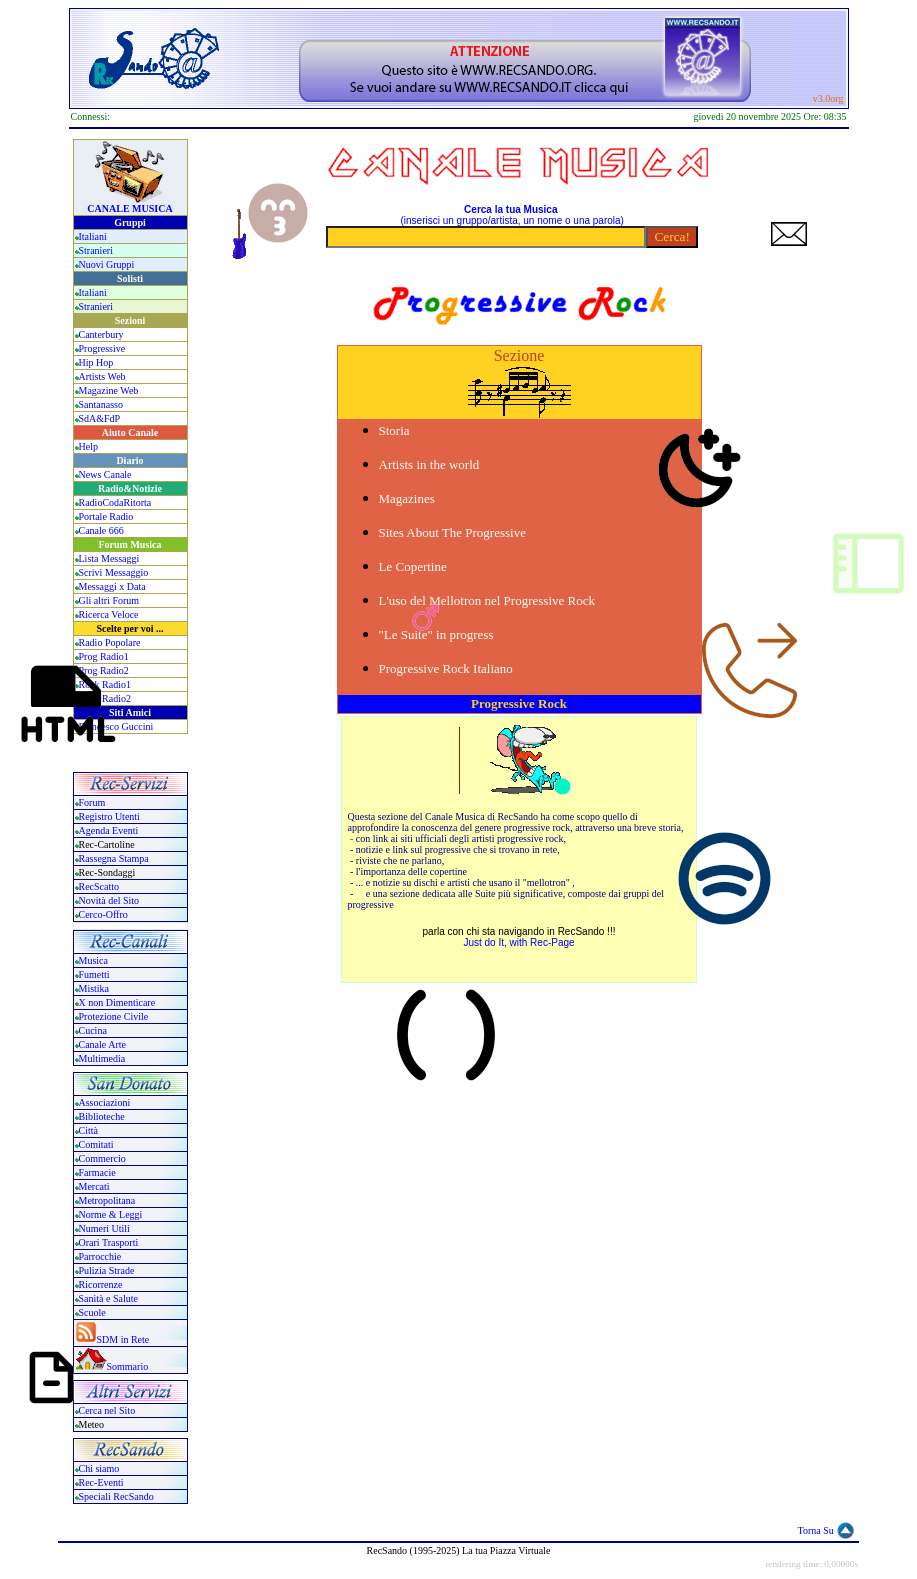 The width and height of the screenshot is (917, 1579). I want to click on send a kiss or blowing kiss emoji reaction, so click(278, 213).